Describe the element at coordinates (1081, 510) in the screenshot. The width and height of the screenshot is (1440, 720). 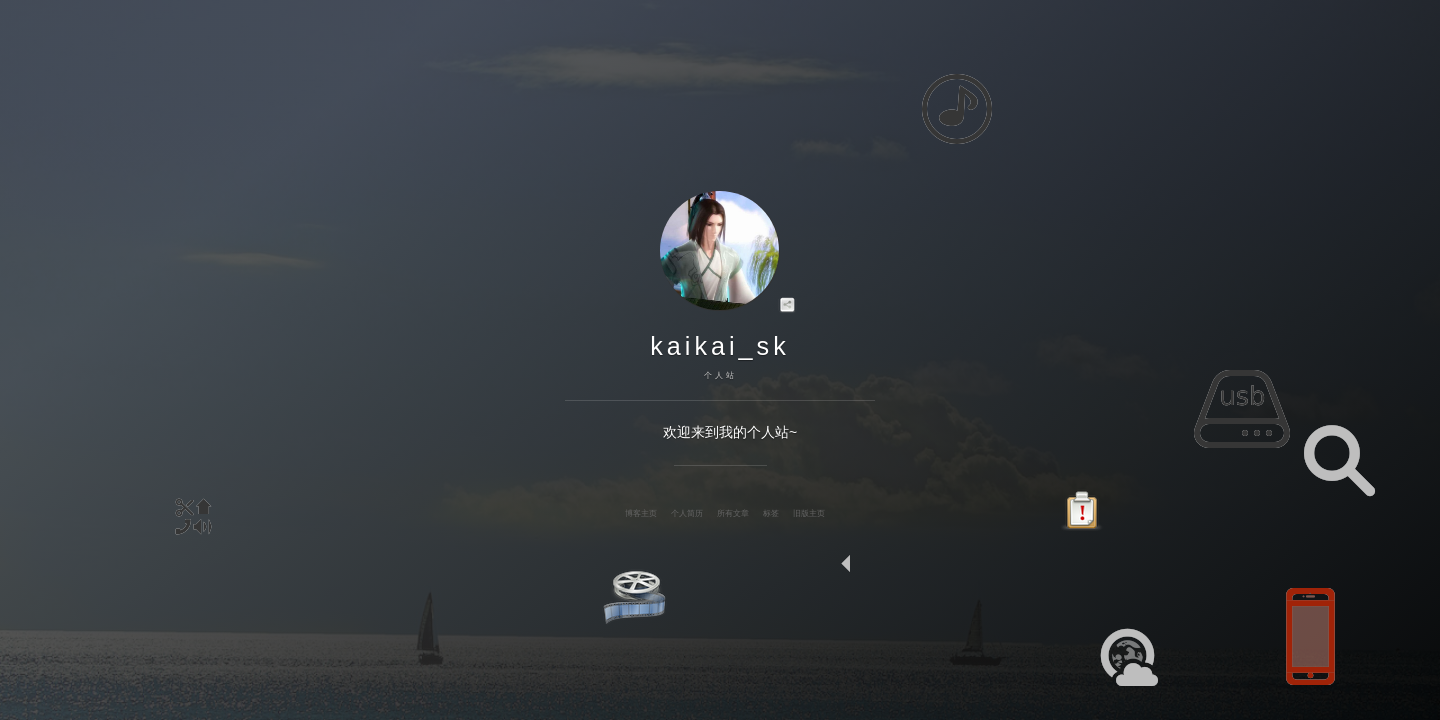
I see `indicates a task is due or overdue` at that location.